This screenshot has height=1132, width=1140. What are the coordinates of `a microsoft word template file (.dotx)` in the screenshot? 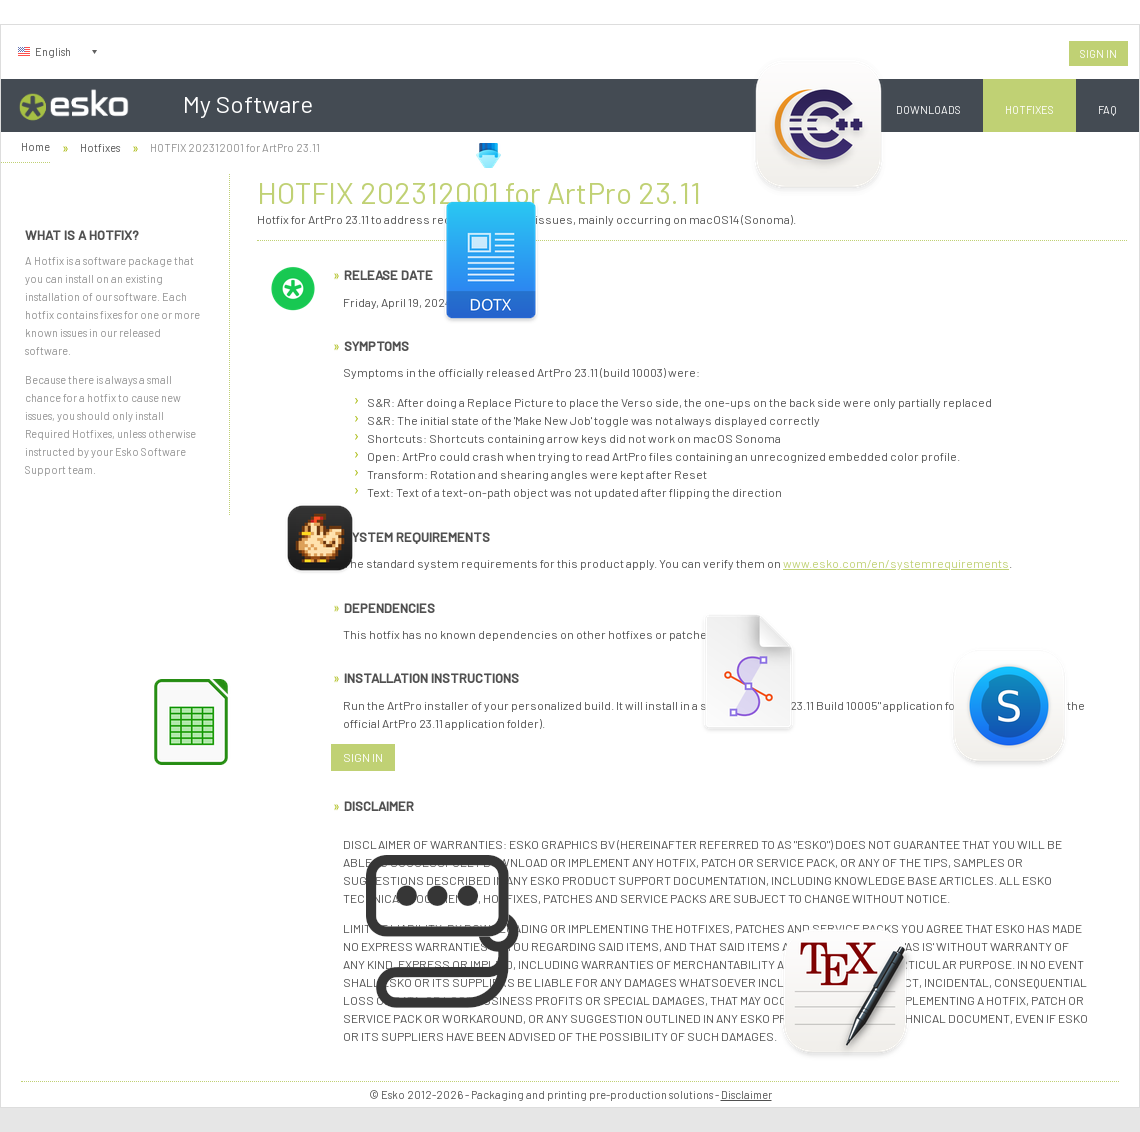 It's located at (491, 262).